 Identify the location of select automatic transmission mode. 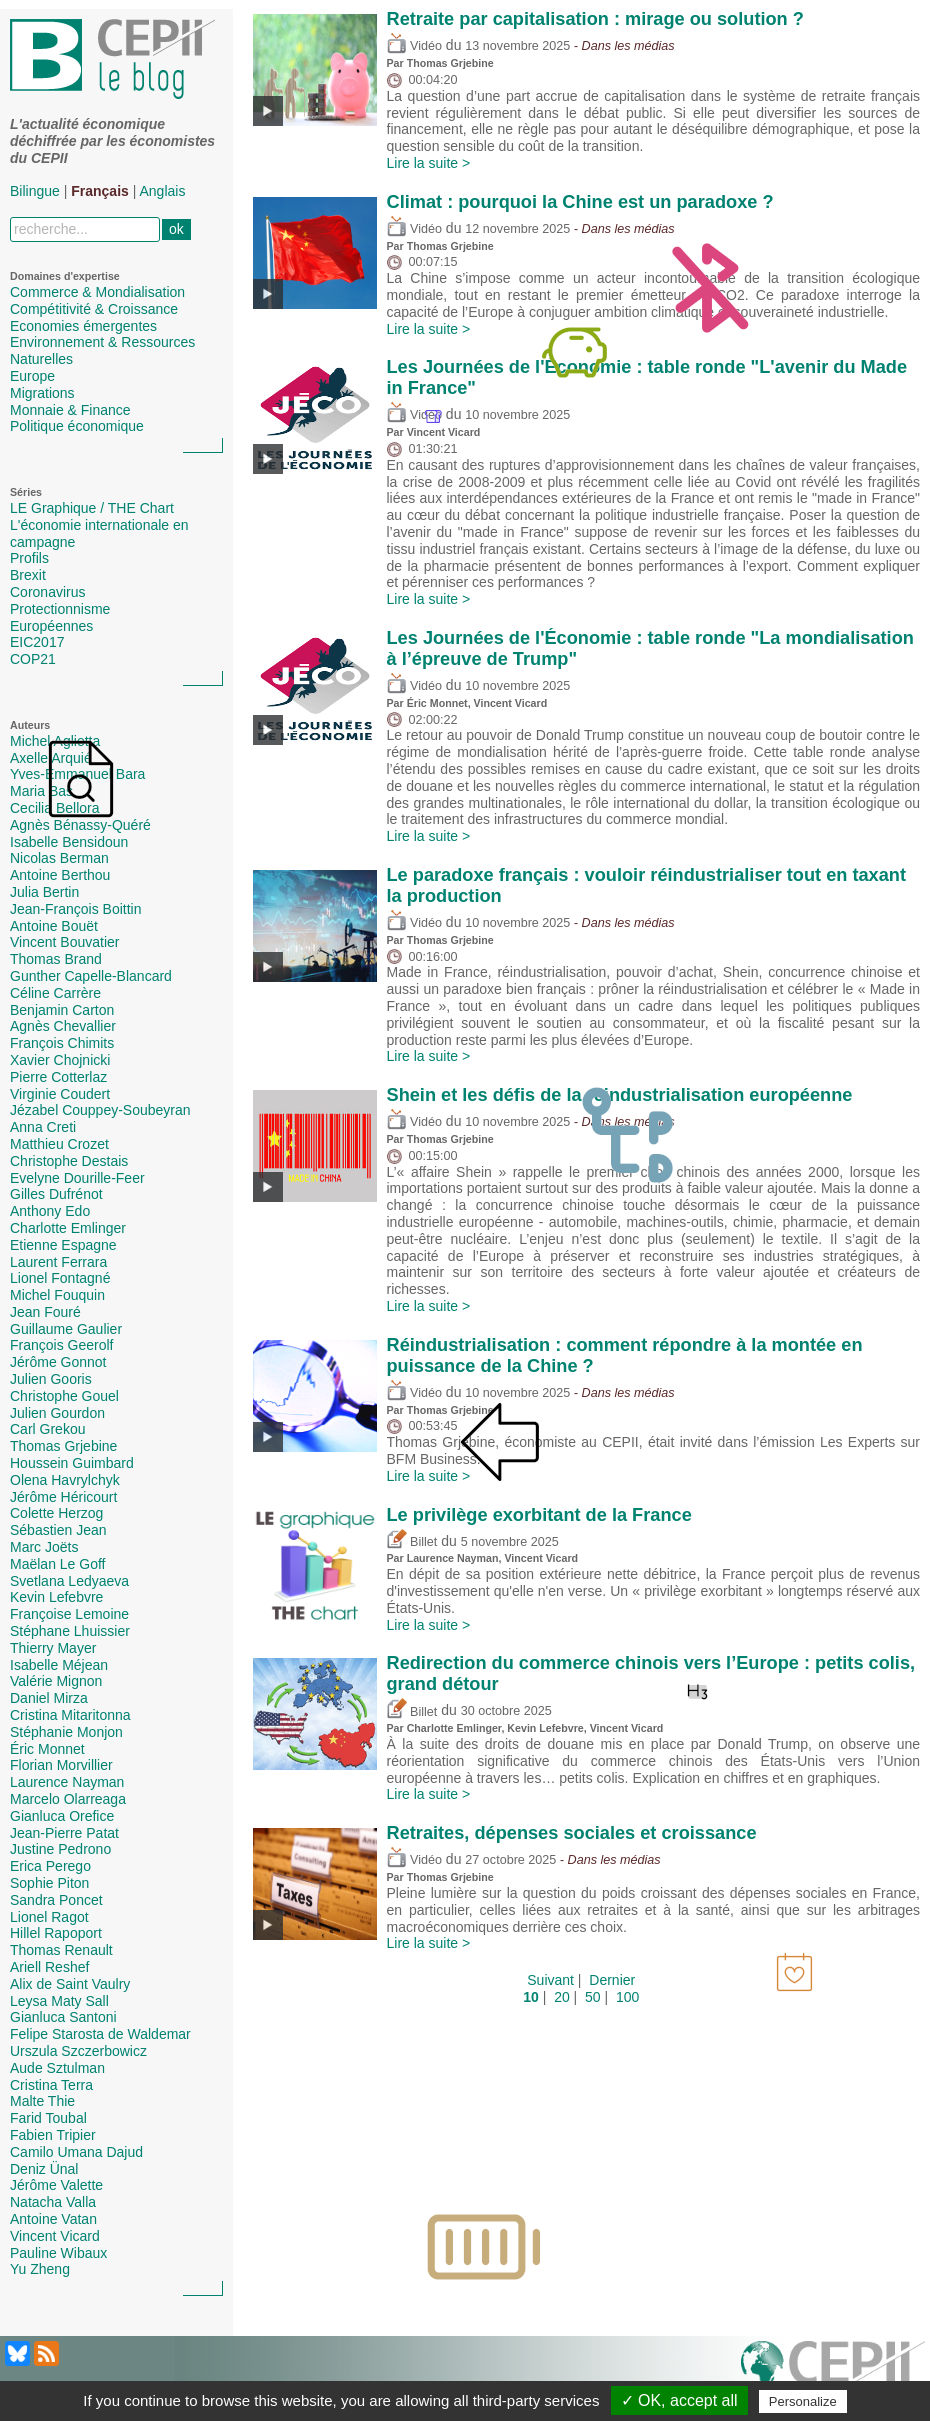
(630, 1135).